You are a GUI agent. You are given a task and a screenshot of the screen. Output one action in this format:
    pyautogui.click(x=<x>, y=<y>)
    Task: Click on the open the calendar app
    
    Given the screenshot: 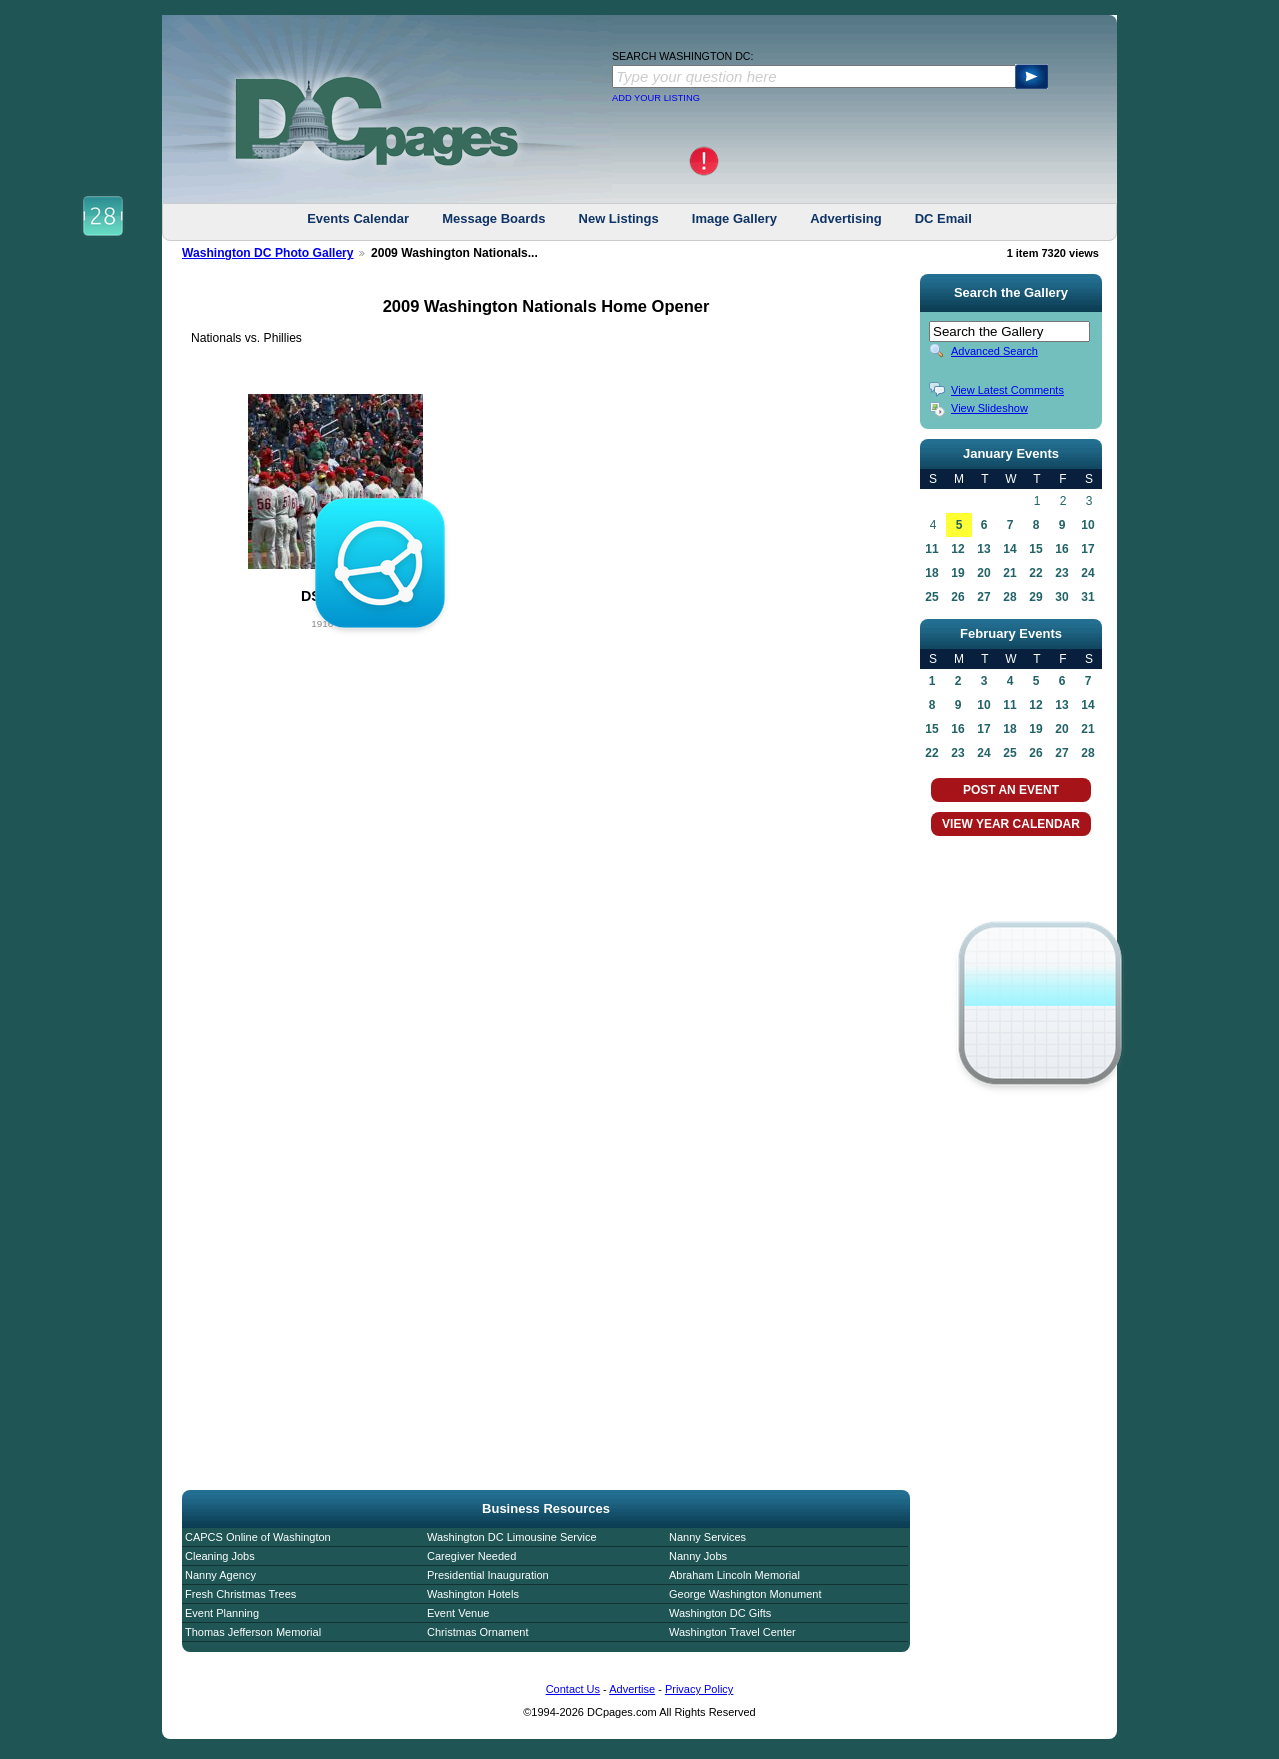 What is the action you would take?
    pyautogui.click(x=103, y=216)
    